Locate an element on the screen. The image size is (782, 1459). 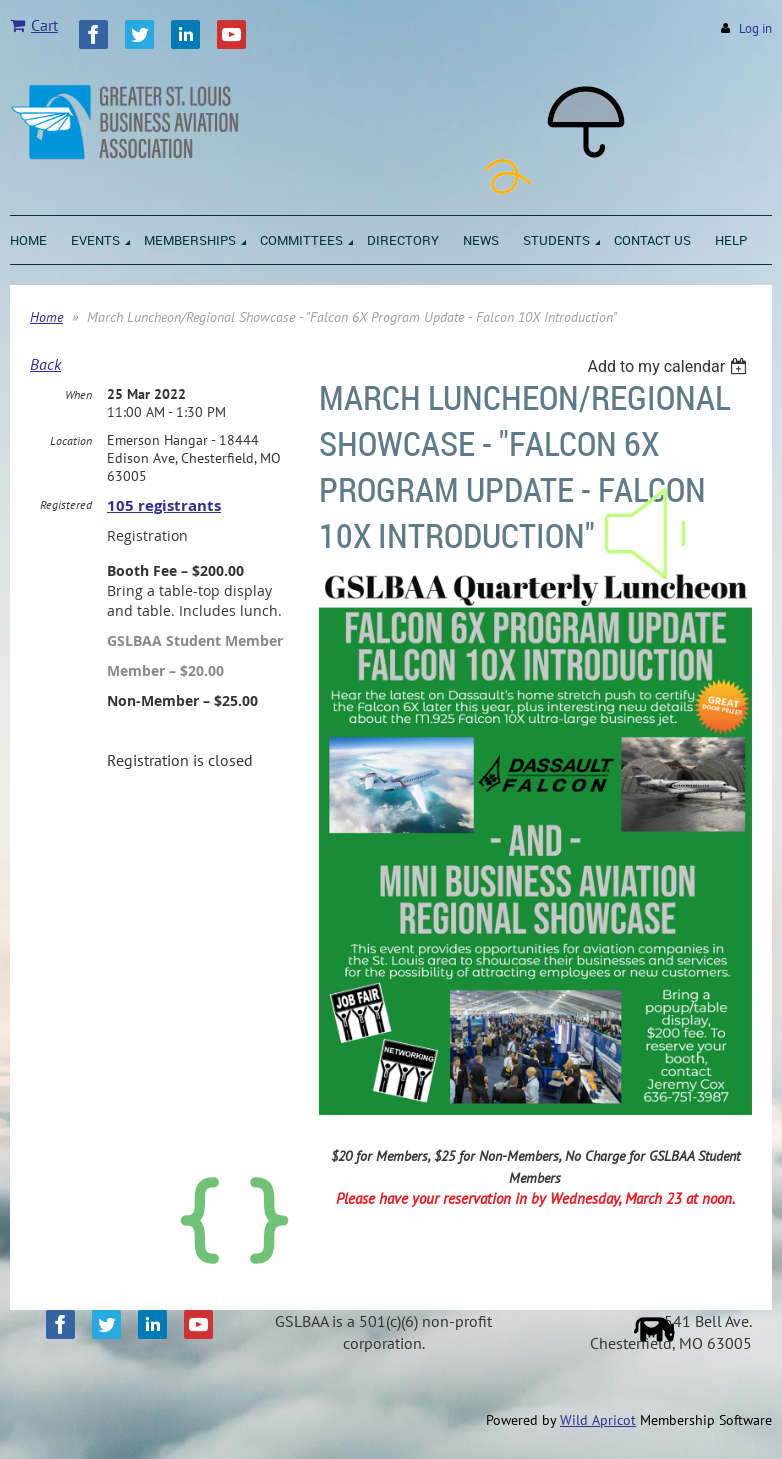
indicates weather protection or rain forecast is located at coordinates (586, 122).